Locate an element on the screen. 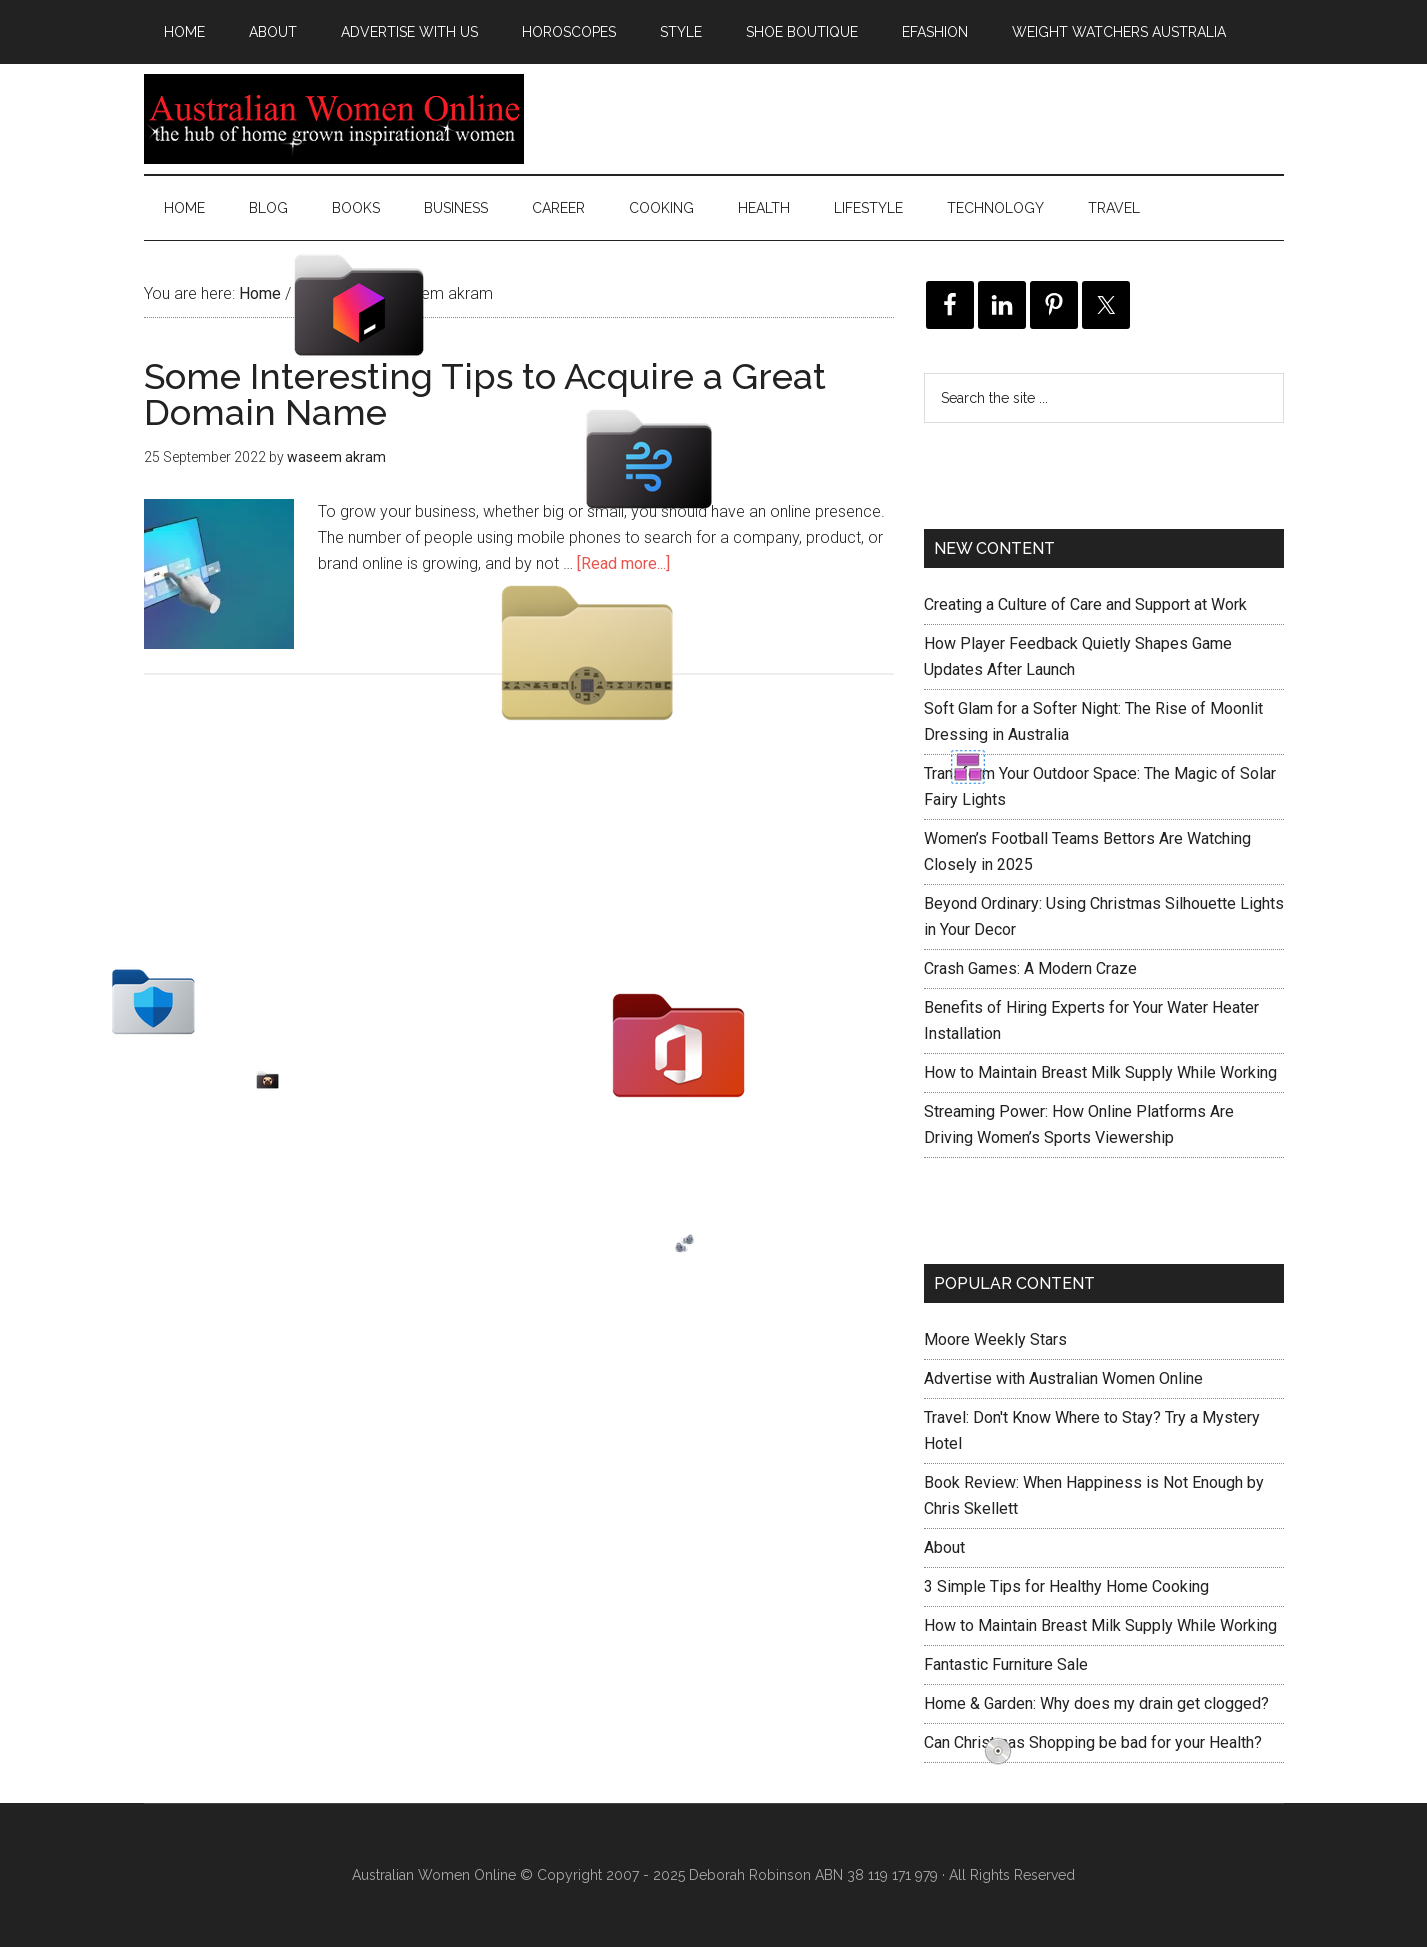 Image resolution: width=1427 pixels, height=1947 pixels. connect beats wireless earbuds is located at coordinates (684, 1243).